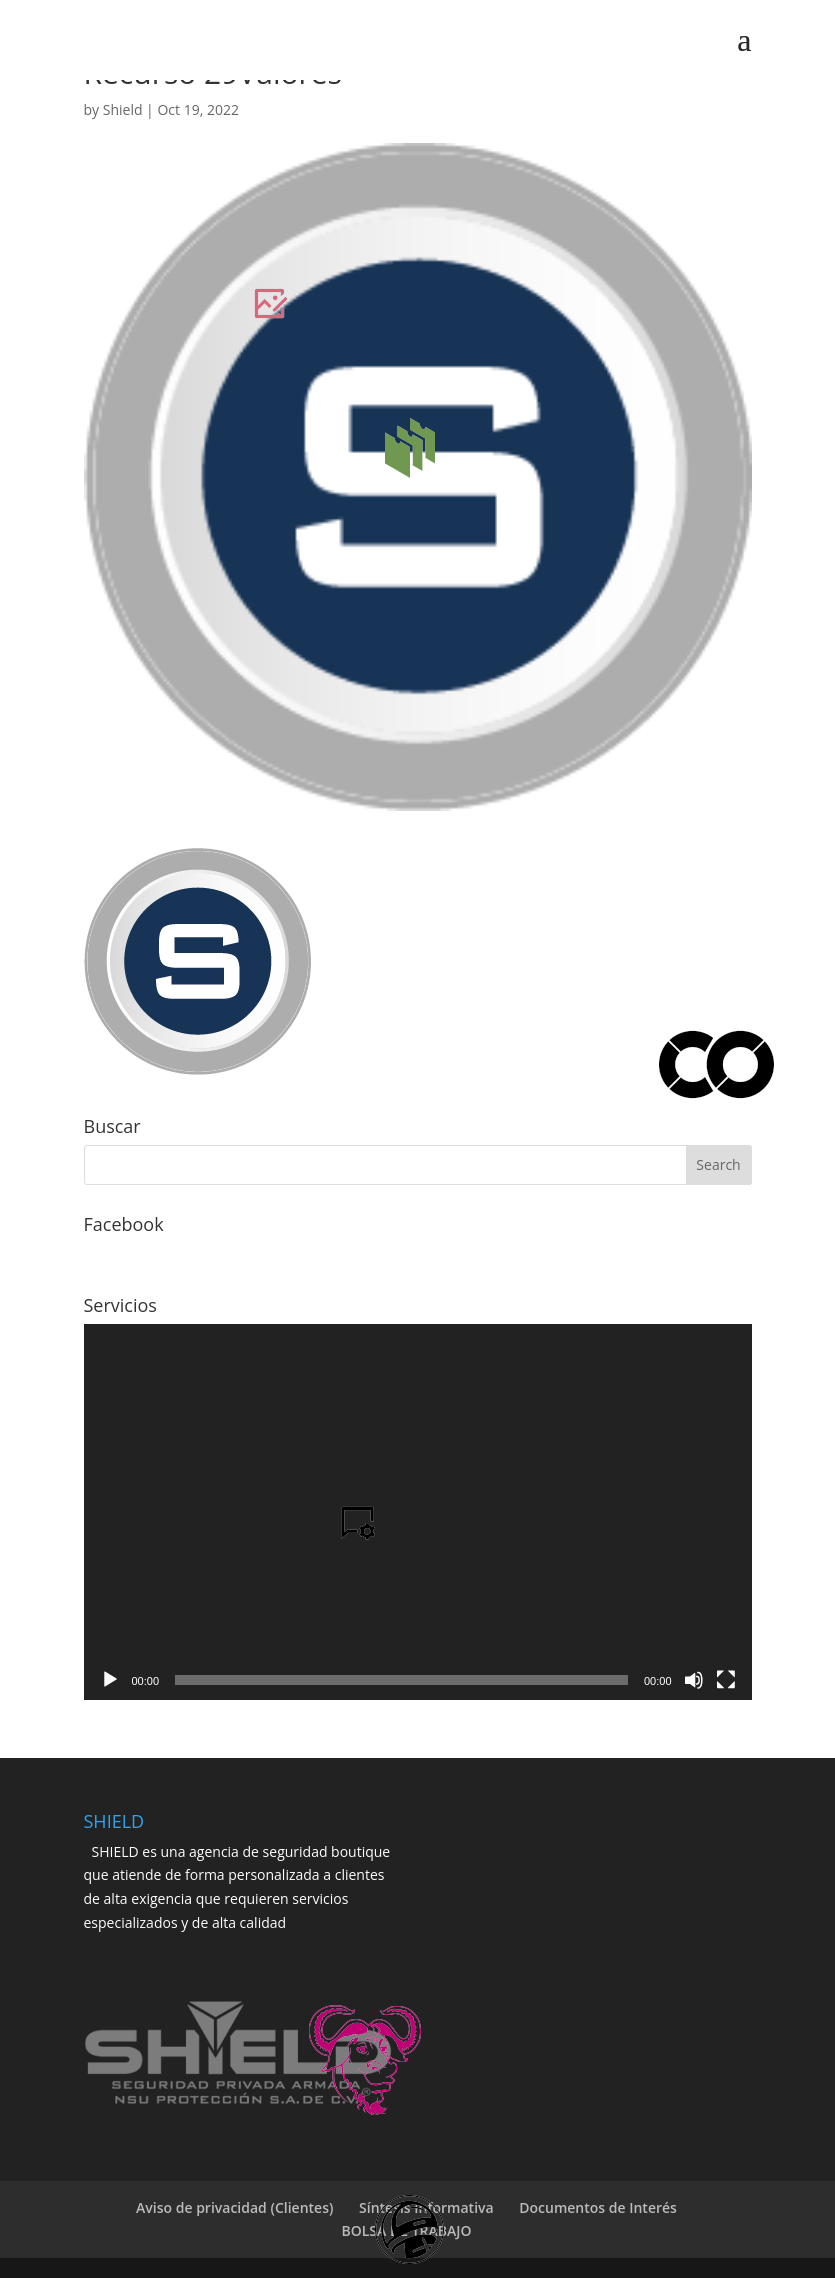 The height and width of the screenshot is (2278, 835). Describe the element at coordinates (410, 448) in the screenshot. I see `wasmer logo` at that location.